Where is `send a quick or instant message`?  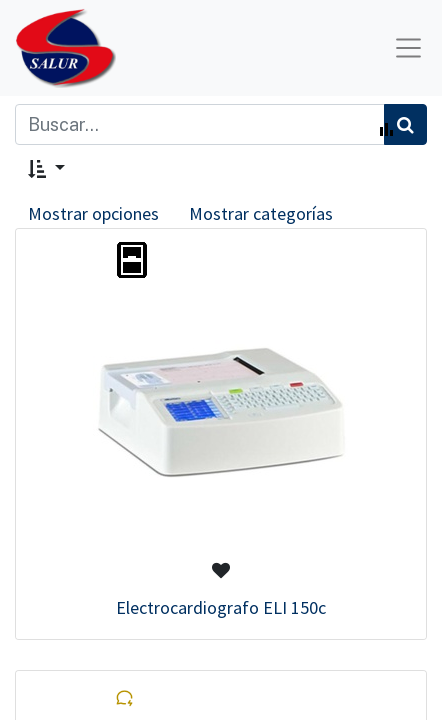 send a quick or instant message is located at coordinates (124, 697).